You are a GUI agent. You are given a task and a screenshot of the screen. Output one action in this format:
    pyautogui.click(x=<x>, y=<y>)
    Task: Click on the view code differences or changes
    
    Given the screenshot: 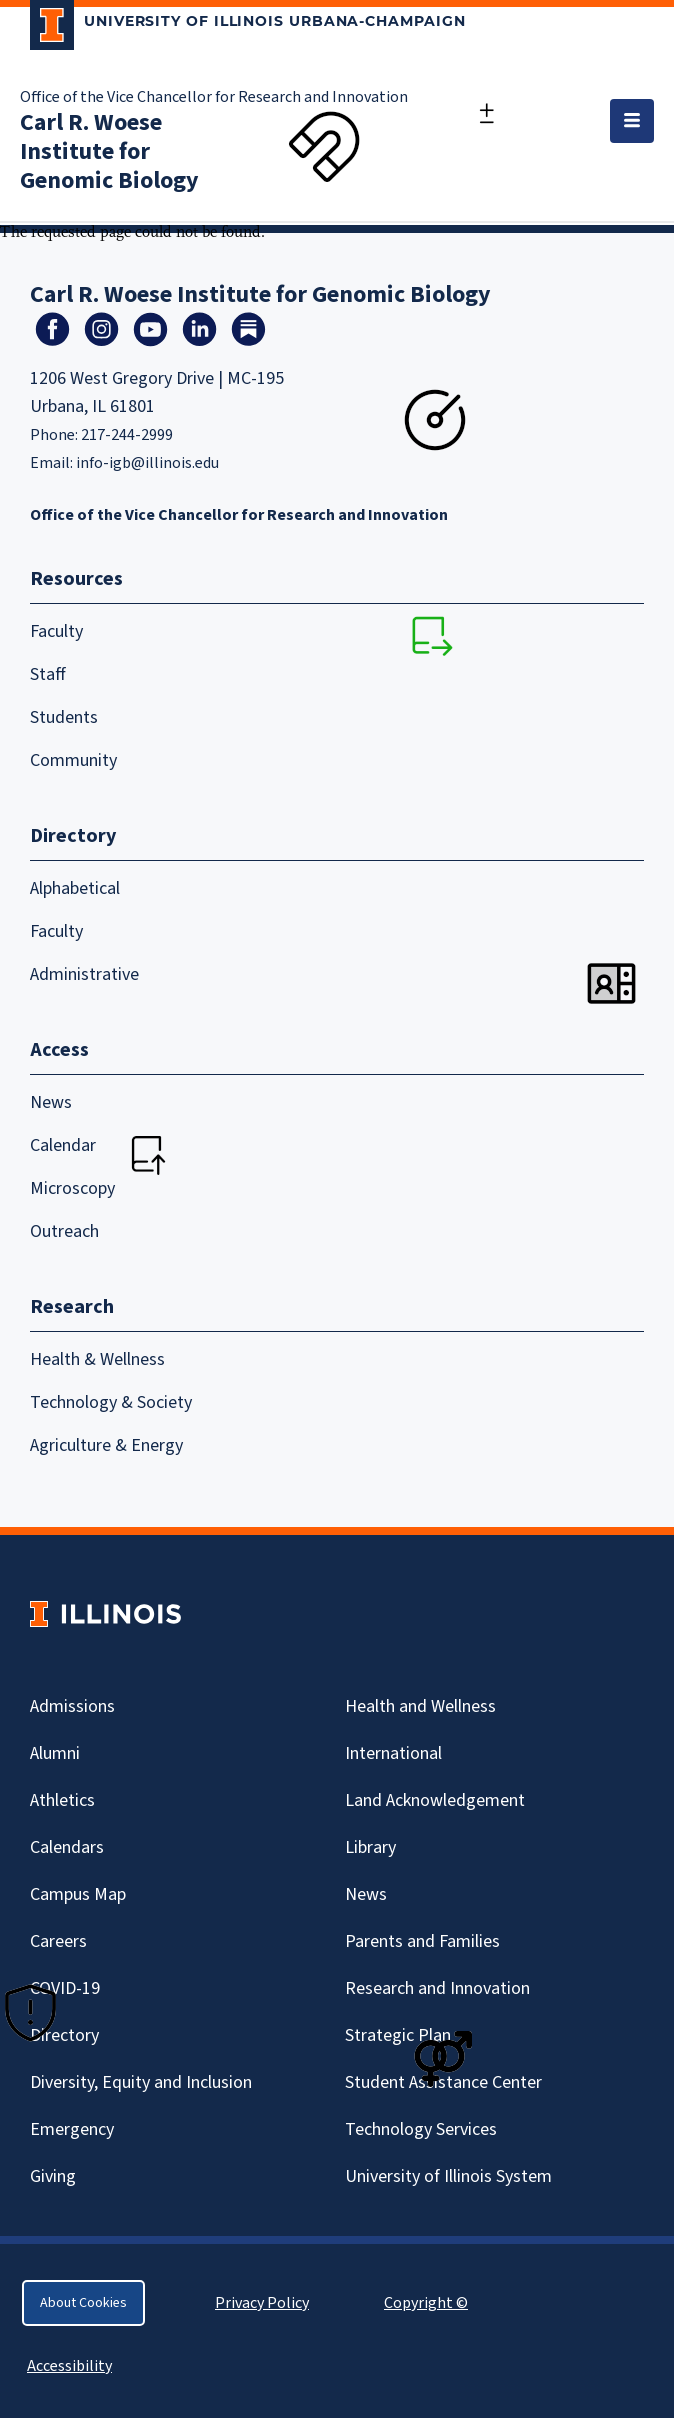 What is the action you would take?
    pyautogui.click(x=486, y=113)
    